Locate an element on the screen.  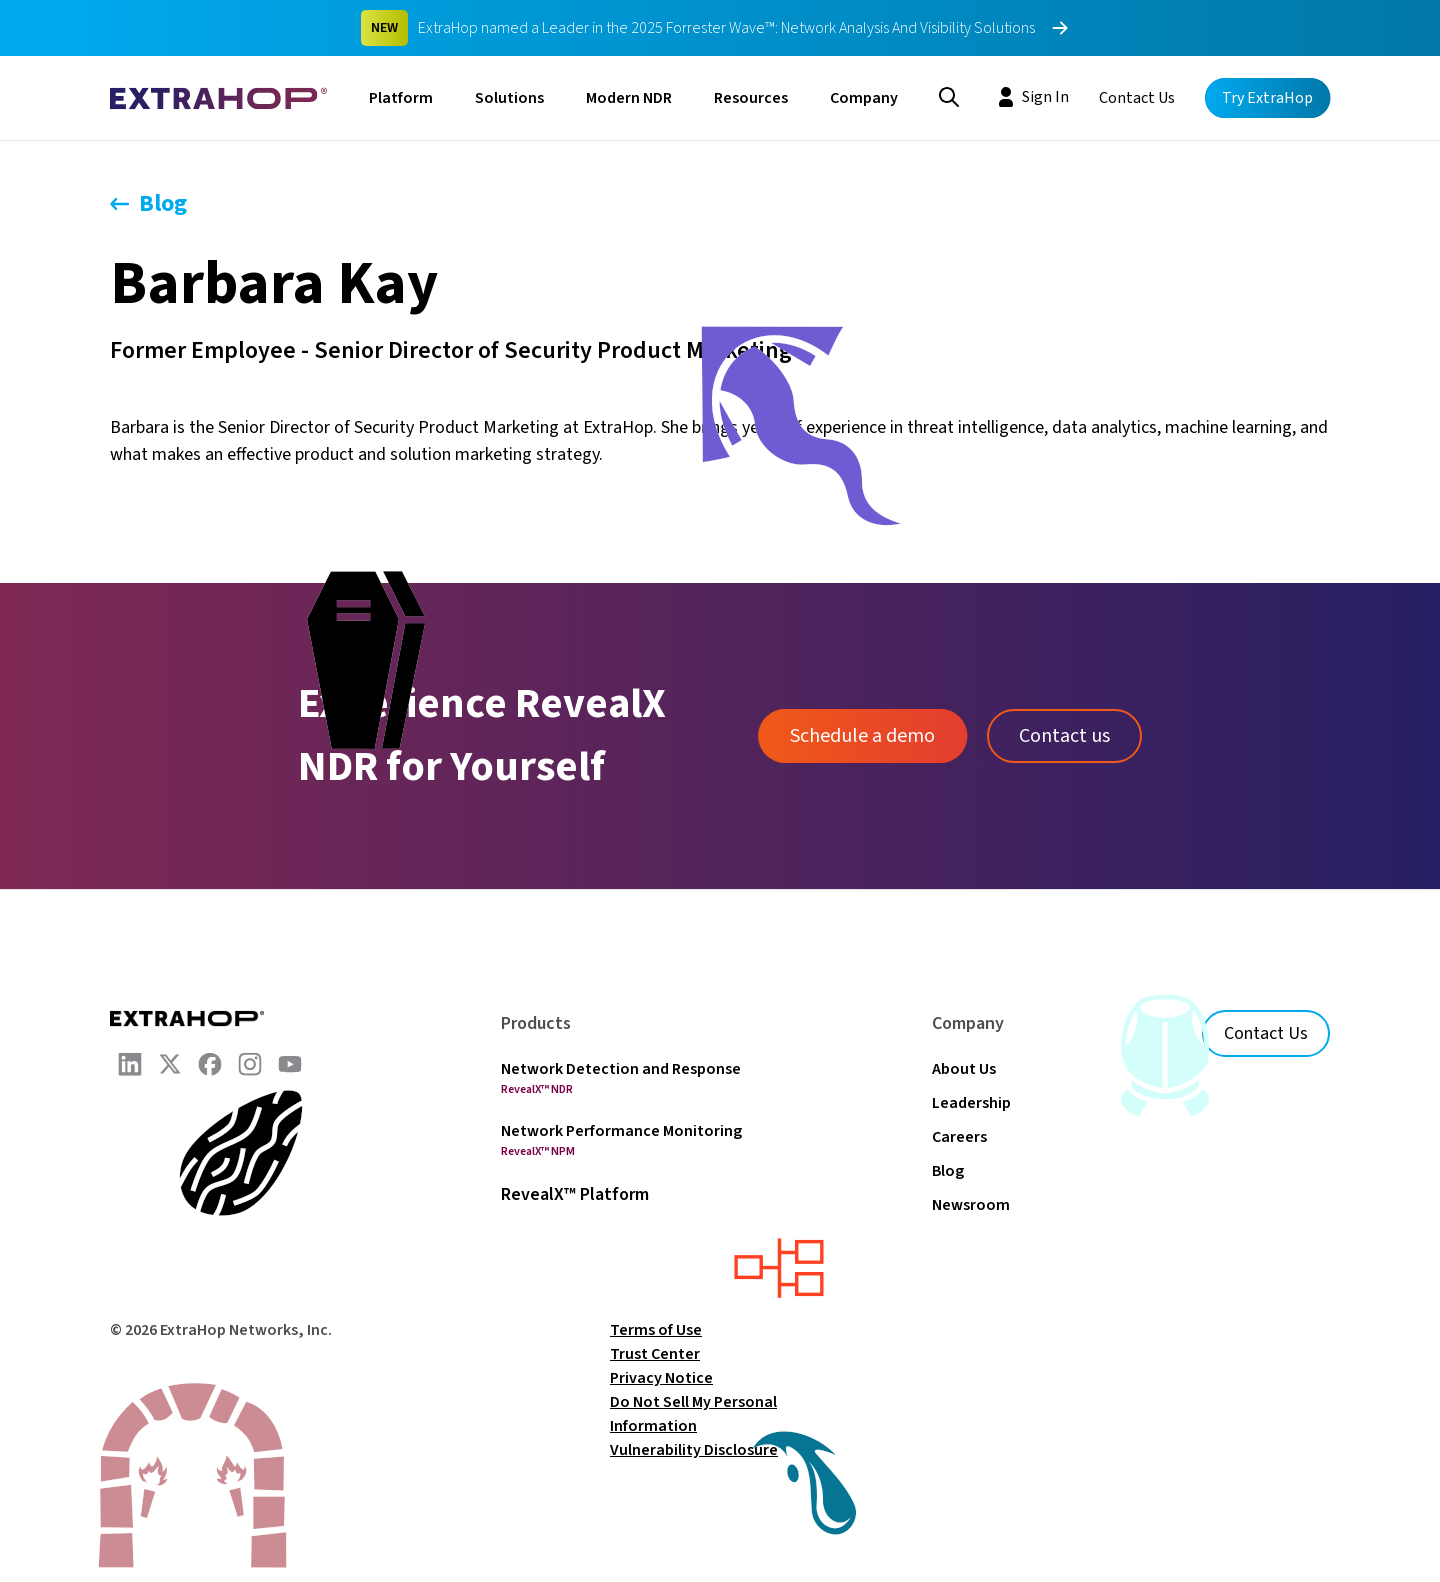
indicates death or game over state is located at coordinates (362, 659).